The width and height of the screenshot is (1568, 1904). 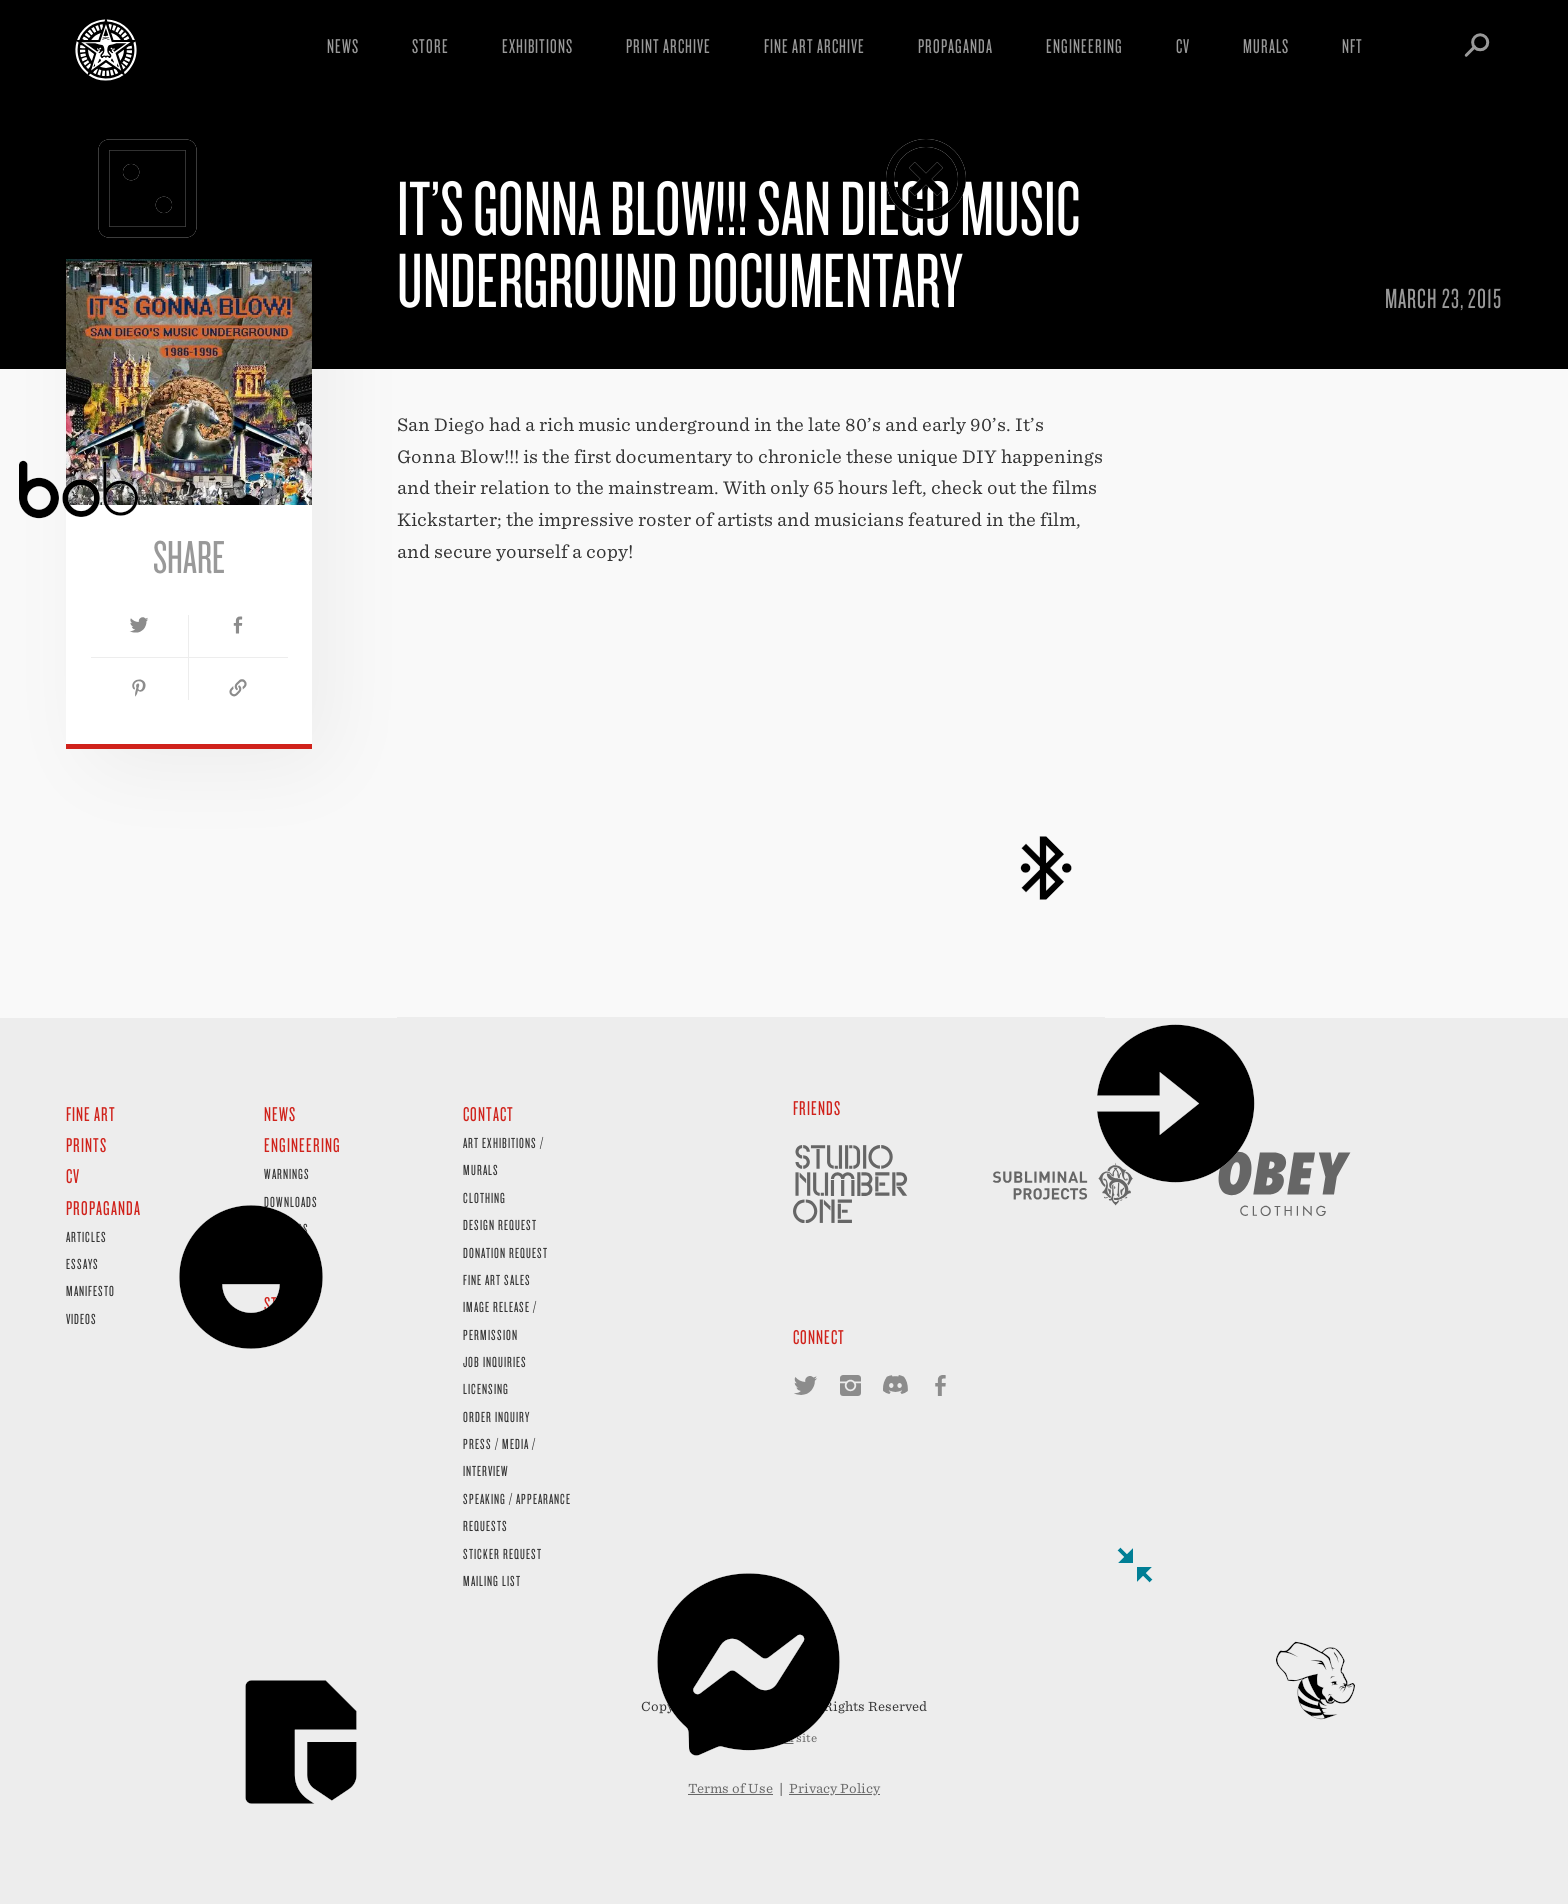 What do you see at coordinates (1315, 1680) in the screenshot?
I see `apache hive data warehouse software logo` at bounding box center [1315, 1680].